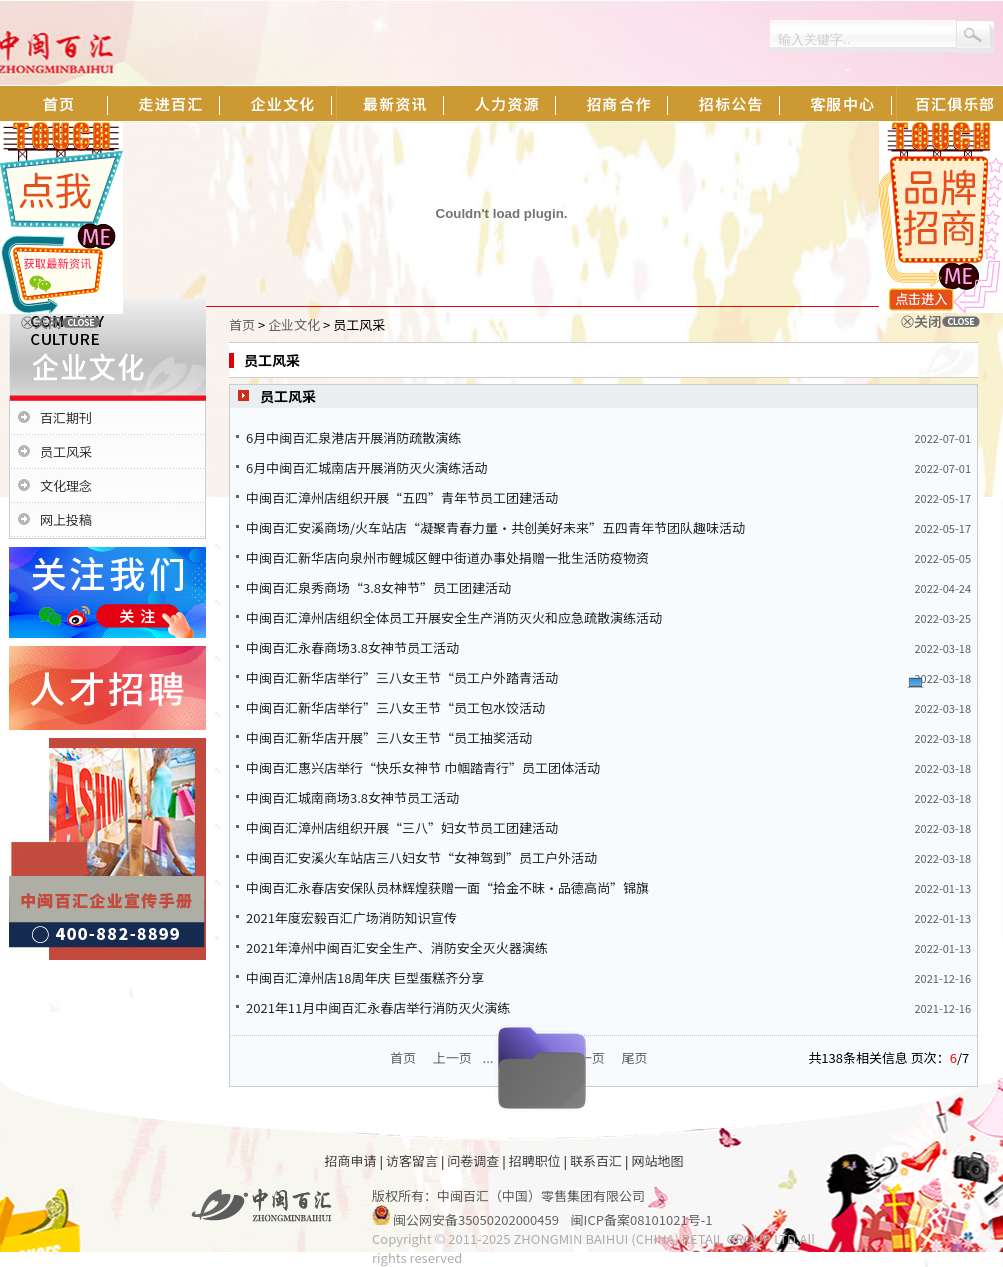 The height and width of the screenshot is (1267, 1003). What do you see at coordinates (915, 681) in the screenshot?
I see `represents this macbook air in system settings` at bounding box center [915, 681].